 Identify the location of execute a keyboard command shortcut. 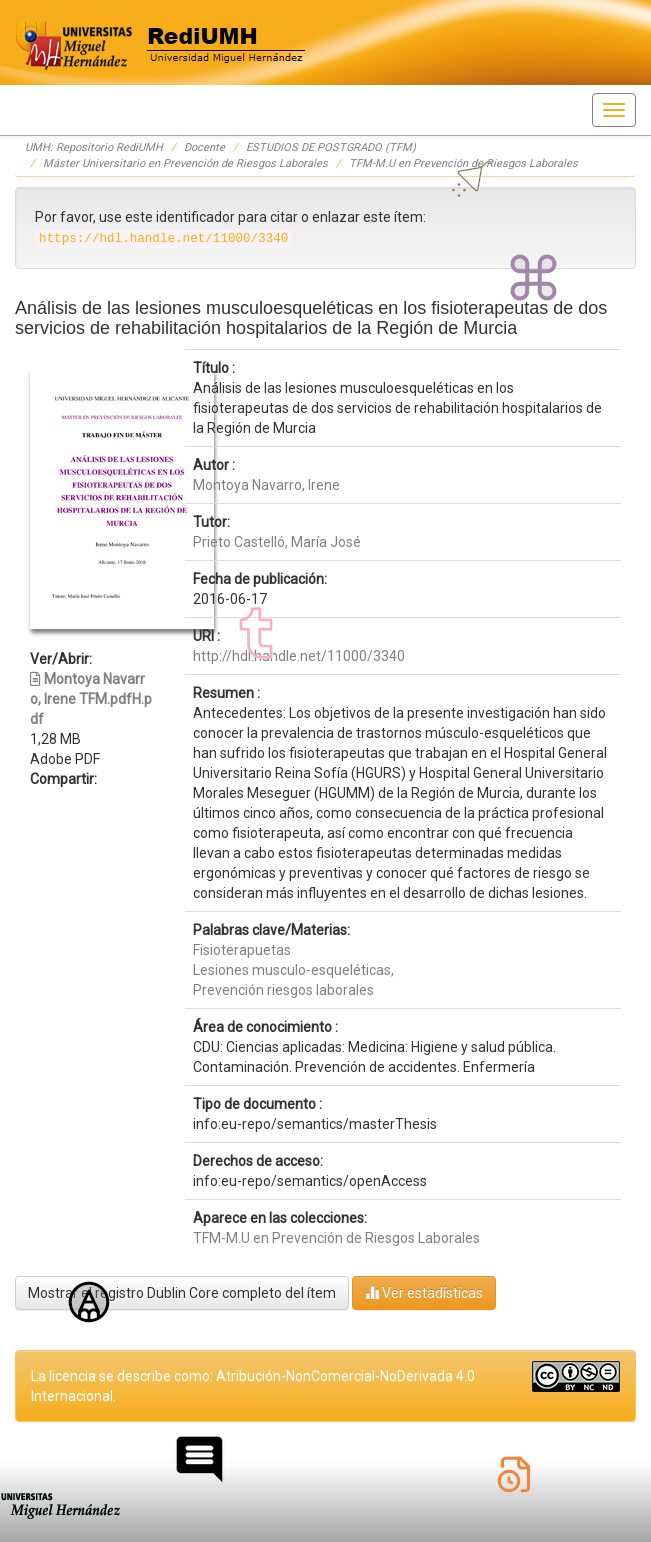
(533, 277).